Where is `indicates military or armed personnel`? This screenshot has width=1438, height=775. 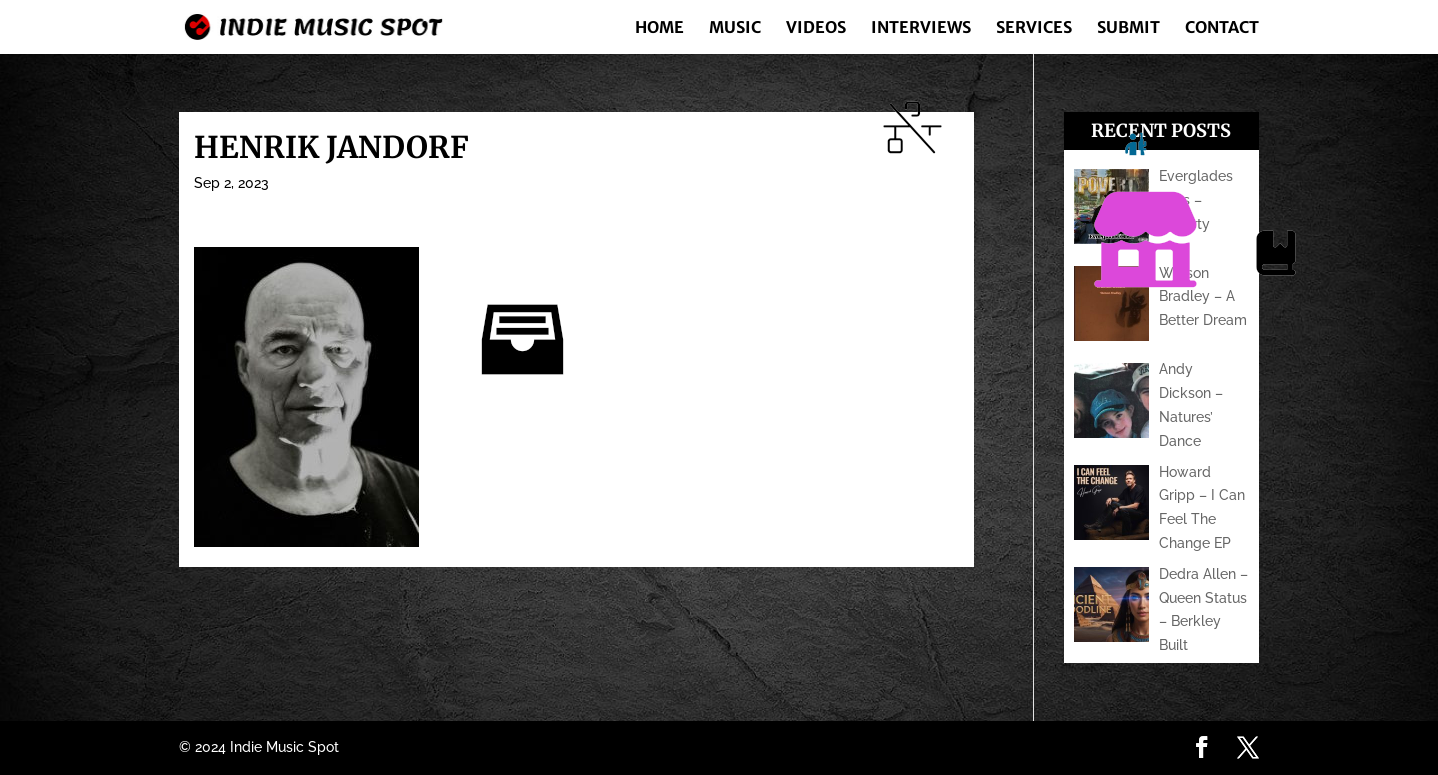
indicates military or armed personnel is located at coordinates (1135, 144).